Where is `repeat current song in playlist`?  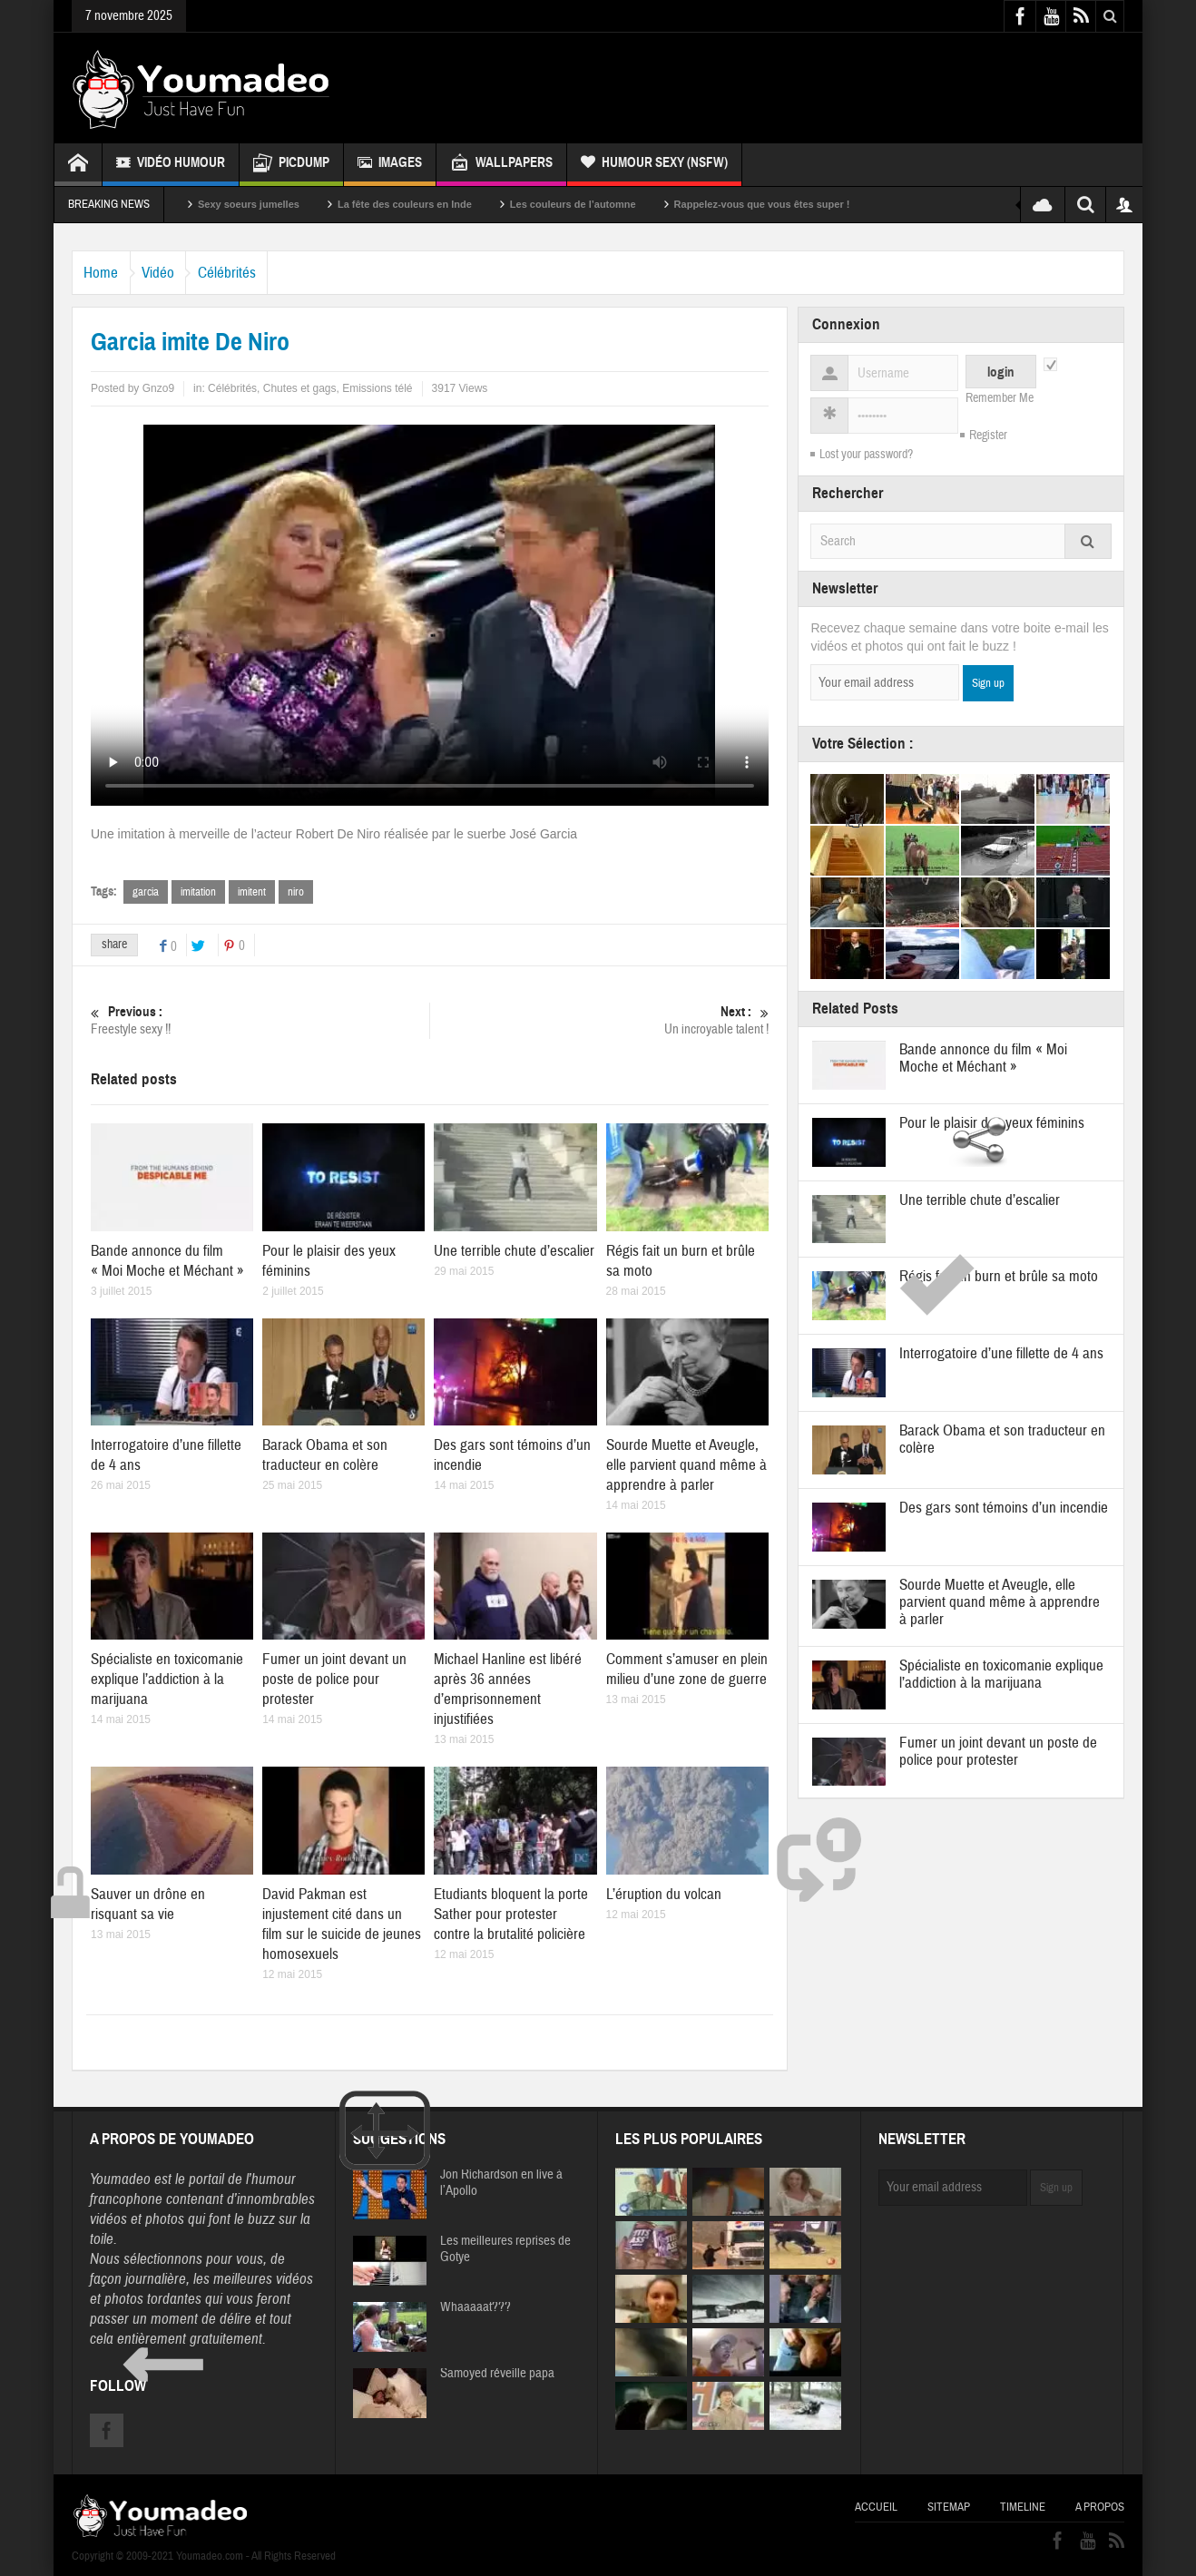
repeat current song in playlist is located at coordinates (816, 1862).